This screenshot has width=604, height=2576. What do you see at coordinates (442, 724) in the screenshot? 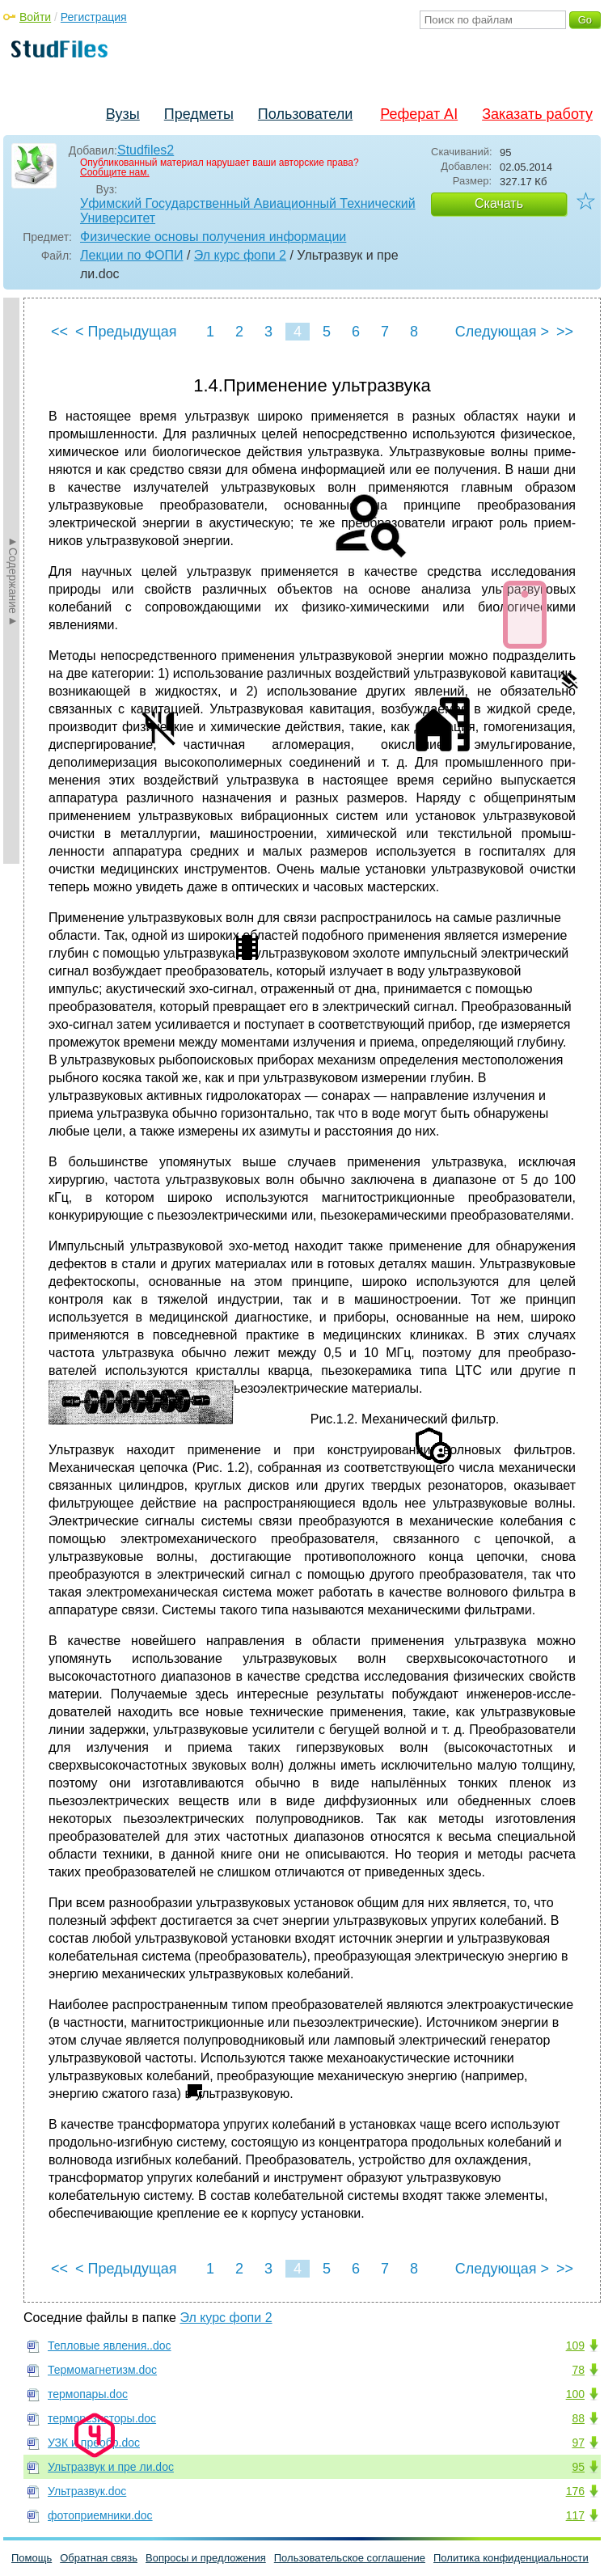
I see `switch between home and work locations` at bounding box center [442, 724].